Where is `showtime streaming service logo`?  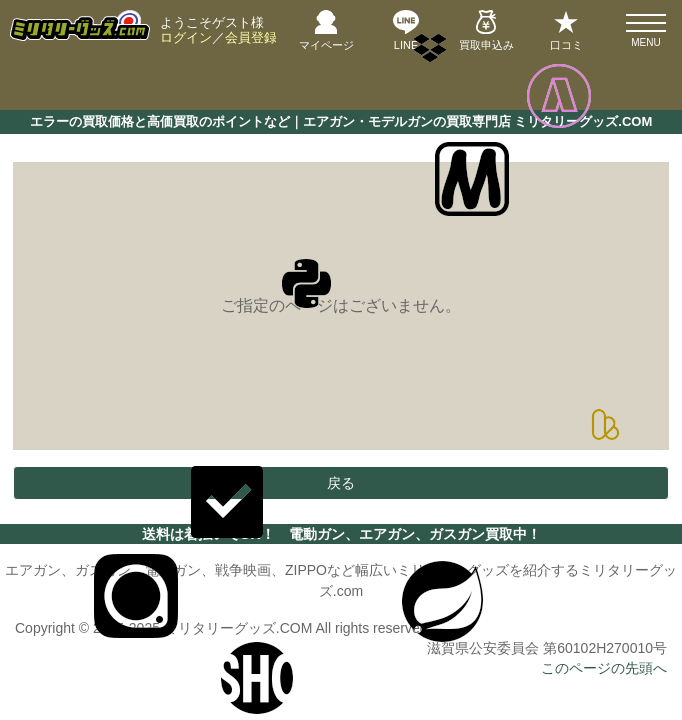
showtime streaming service logo is located at coordinates (257, 678).